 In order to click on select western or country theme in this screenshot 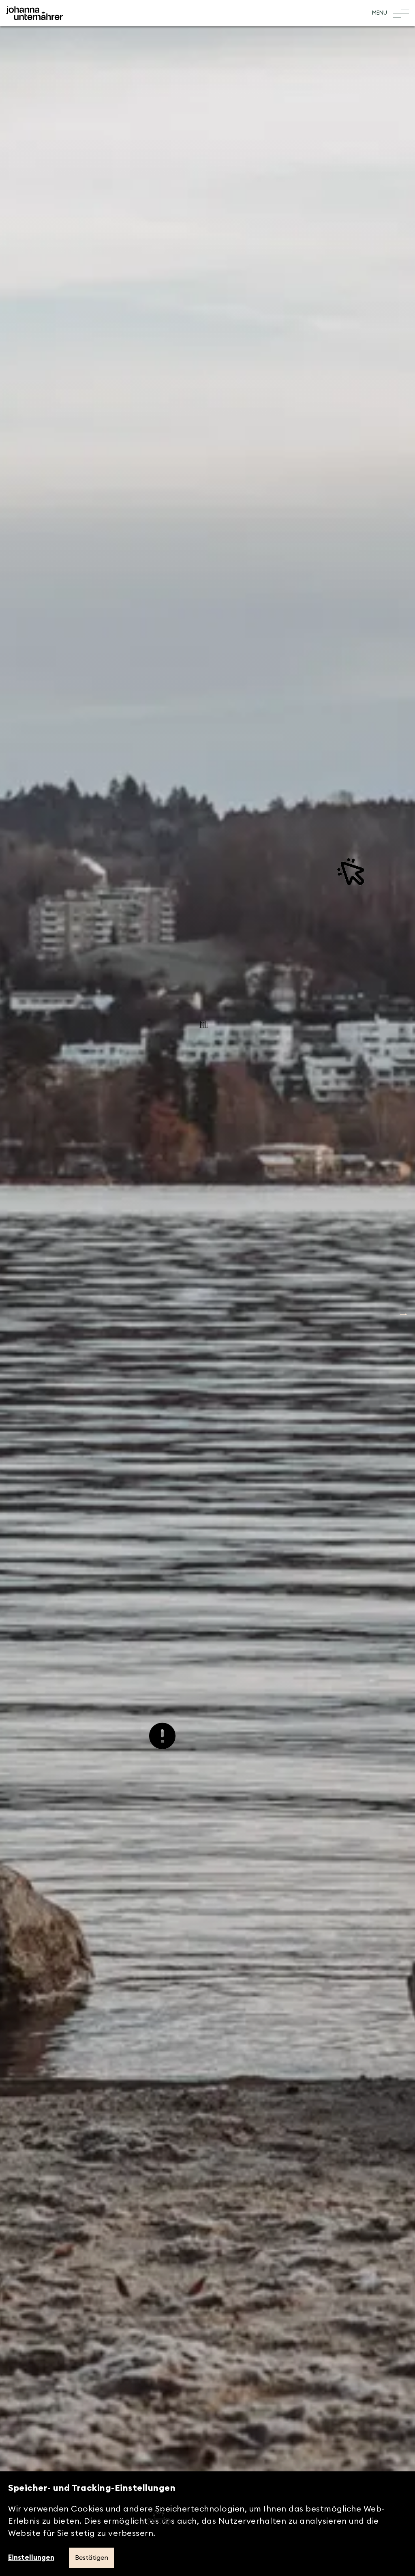, I will do `click(158, 2518)`.